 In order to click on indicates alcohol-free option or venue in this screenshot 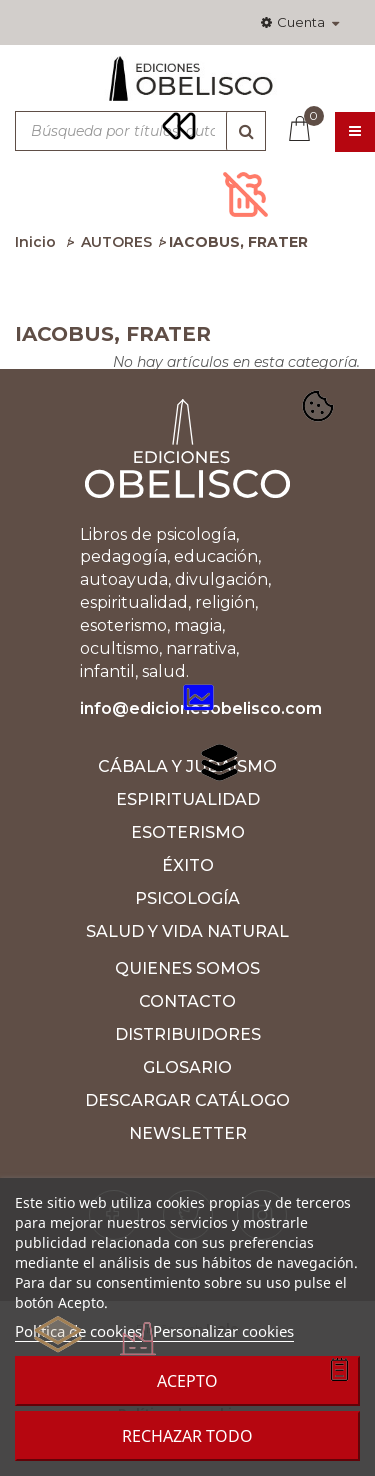, I will do `click(245, 194)`.